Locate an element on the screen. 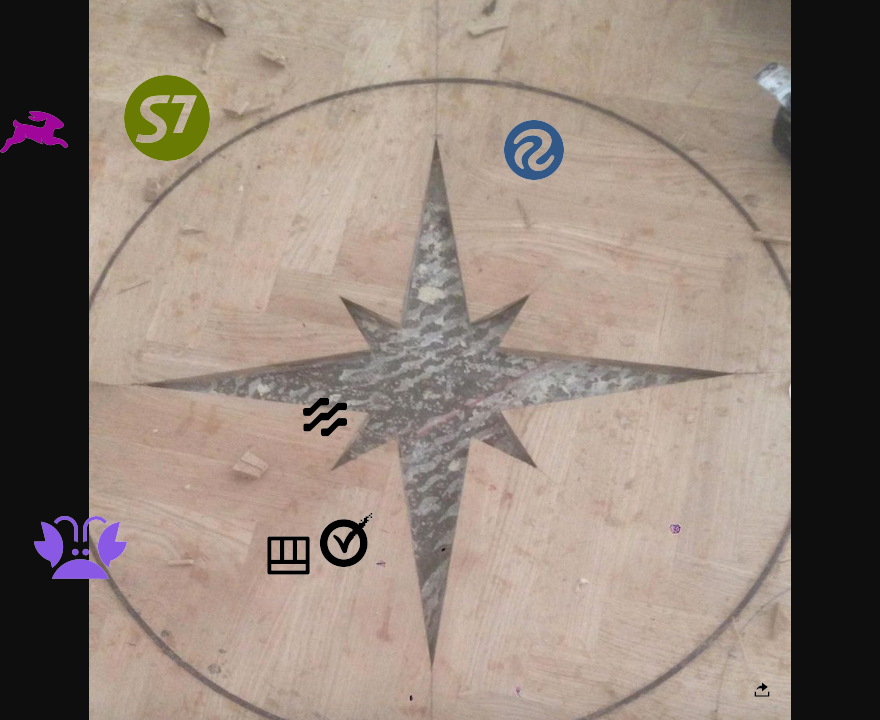 This screenshot has height=720, width=880. share content to another app or person is located at coordinates (762, 690).